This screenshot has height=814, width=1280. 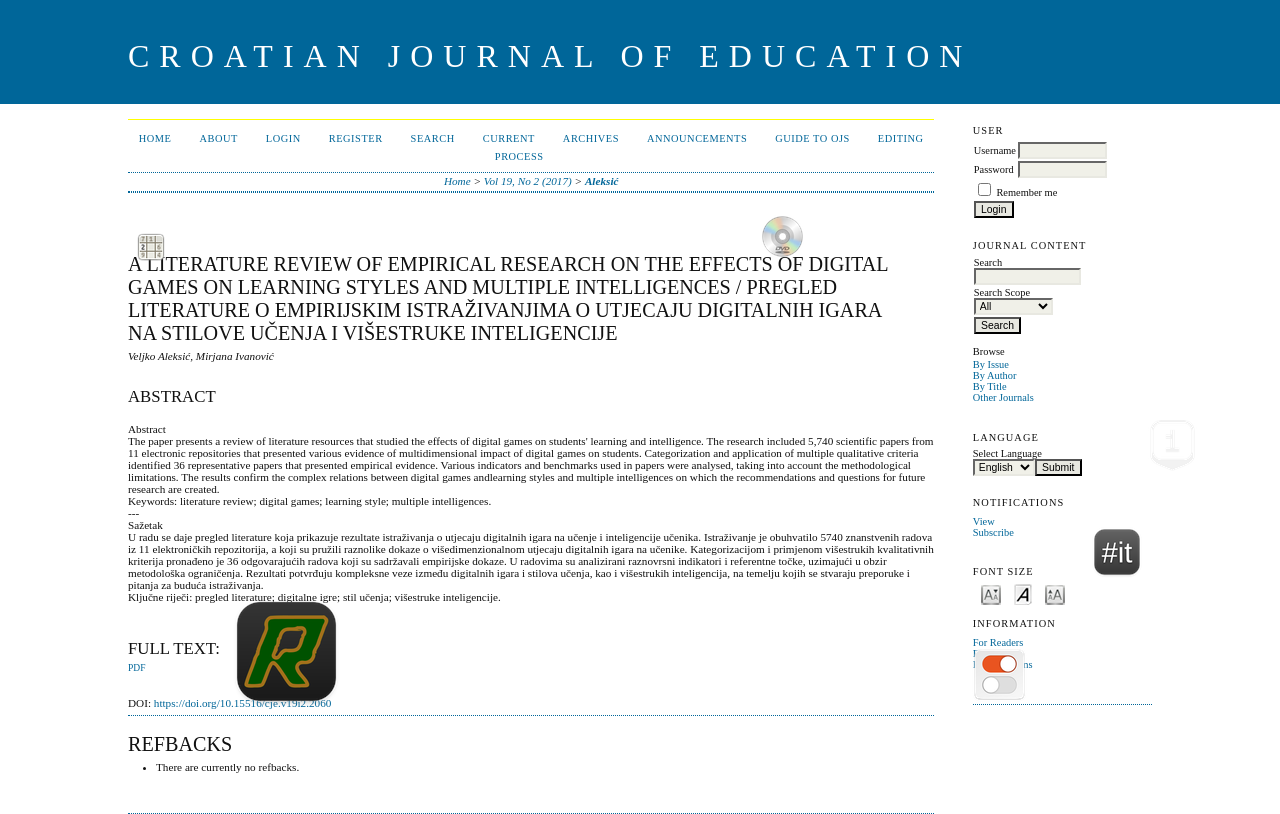 I want to click on indicates num lock is enabled, so click(x=1172, y=445).